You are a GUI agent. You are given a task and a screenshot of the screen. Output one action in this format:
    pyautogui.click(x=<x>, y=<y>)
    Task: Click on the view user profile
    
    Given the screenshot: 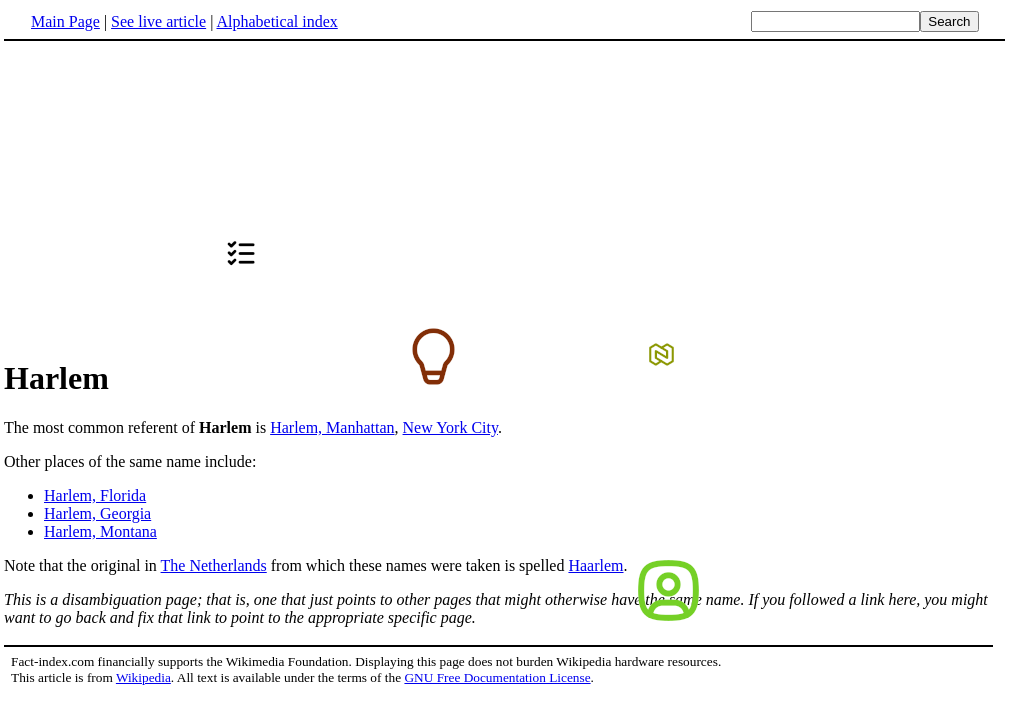 What is the action you would take?
    pyautogui.click(x=668, y=590)
    